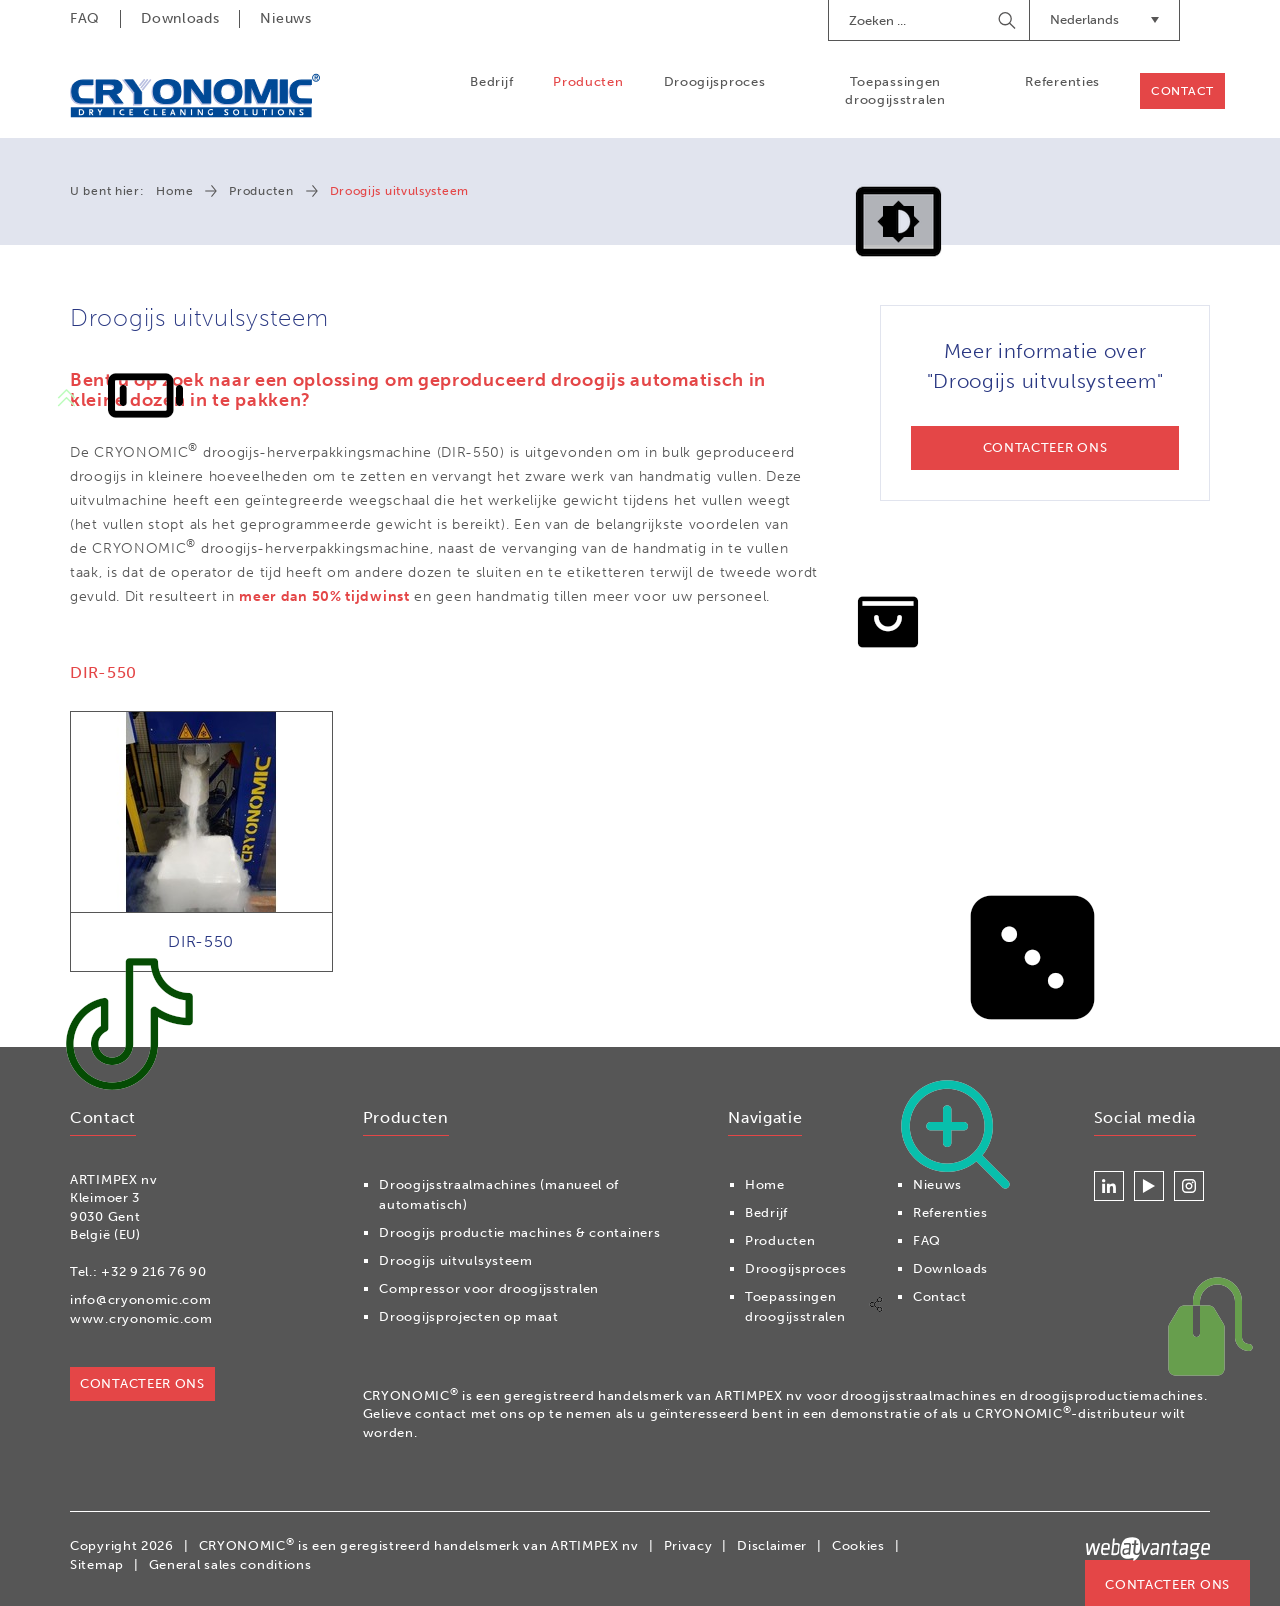  What do you see at coordinates (888, 622) in the screenshot?
I see `view your shopping cart` at bounding box center [888, 622].